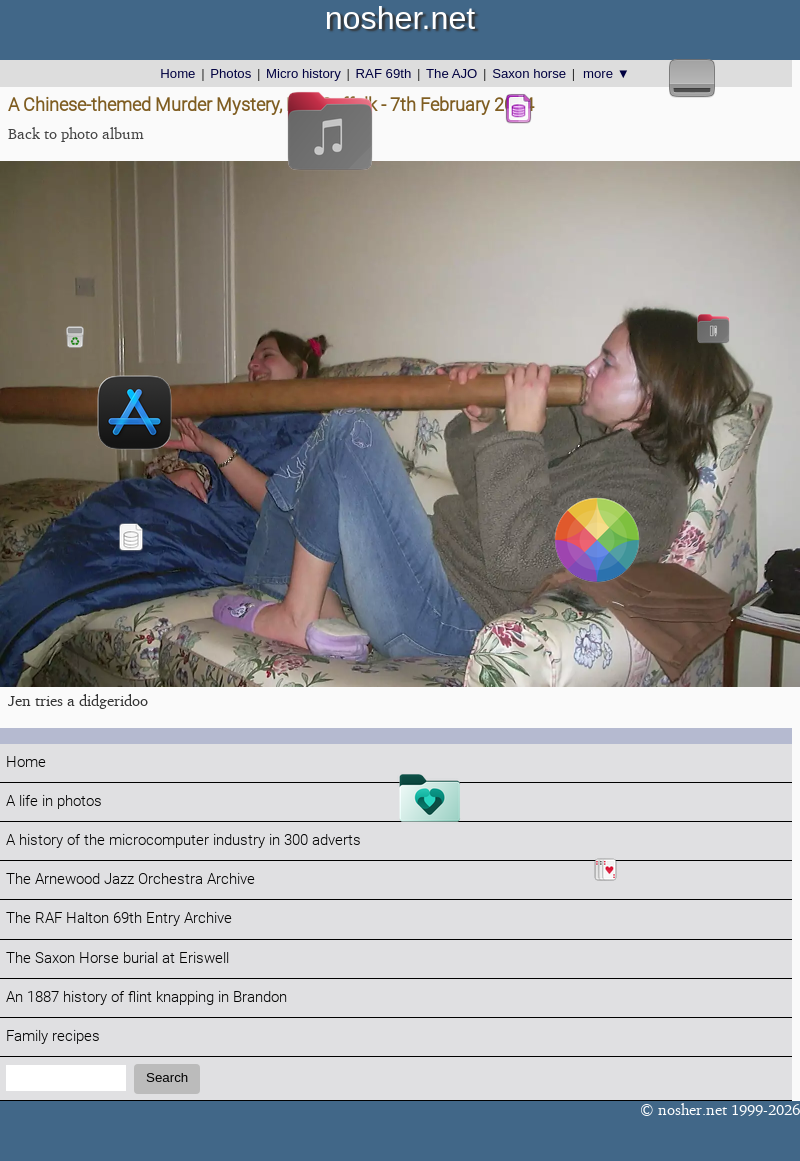 The height and width of the screenshot is (1161, 800). I want to click on sqlite3 database file, so click(131, 537).